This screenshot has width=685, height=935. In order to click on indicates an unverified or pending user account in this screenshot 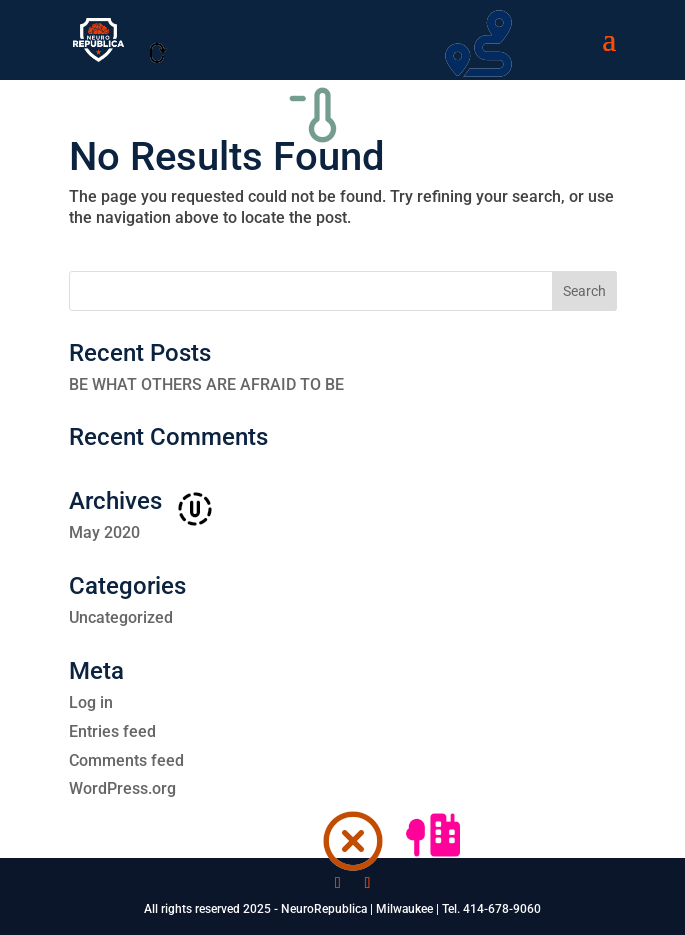, I will do `click(195, 509)`.